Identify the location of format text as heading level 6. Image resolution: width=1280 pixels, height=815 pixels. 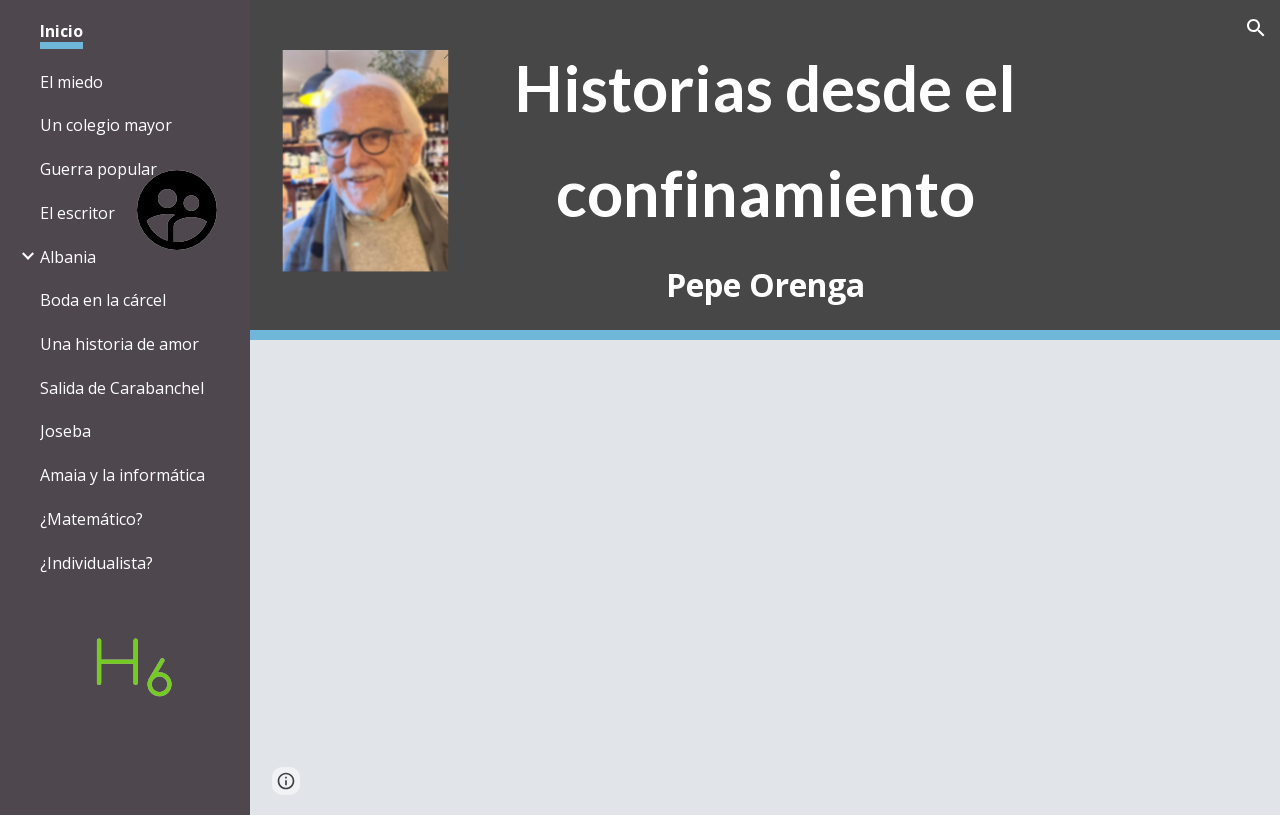
(130, 666).